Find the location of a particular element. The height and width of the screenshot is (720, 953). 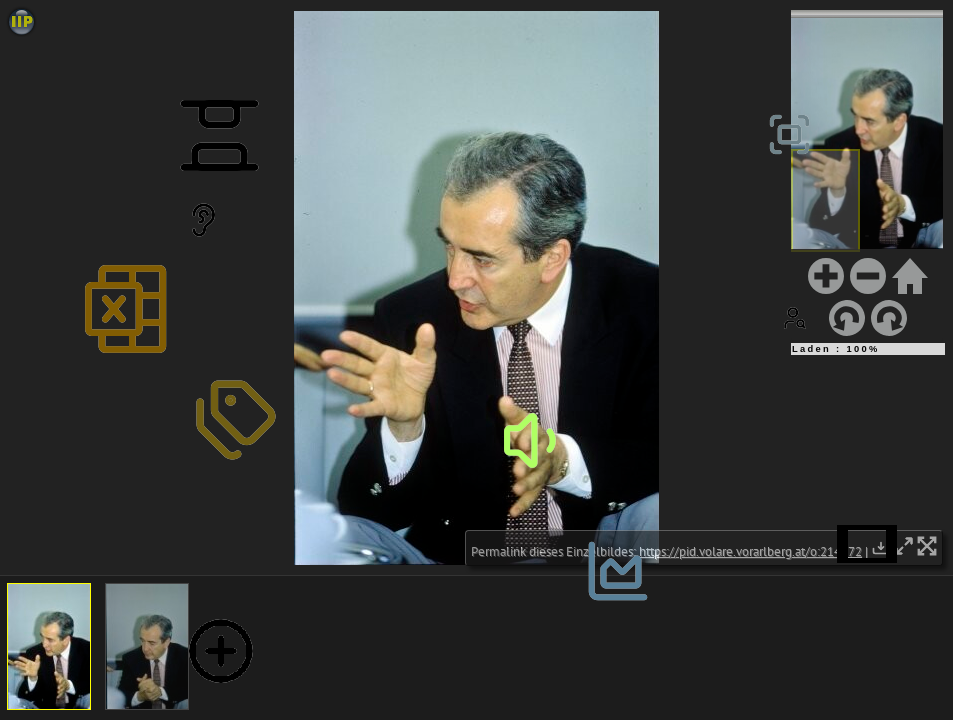

distribute items with equal vertical spacing is located at coordinates (219, 135).